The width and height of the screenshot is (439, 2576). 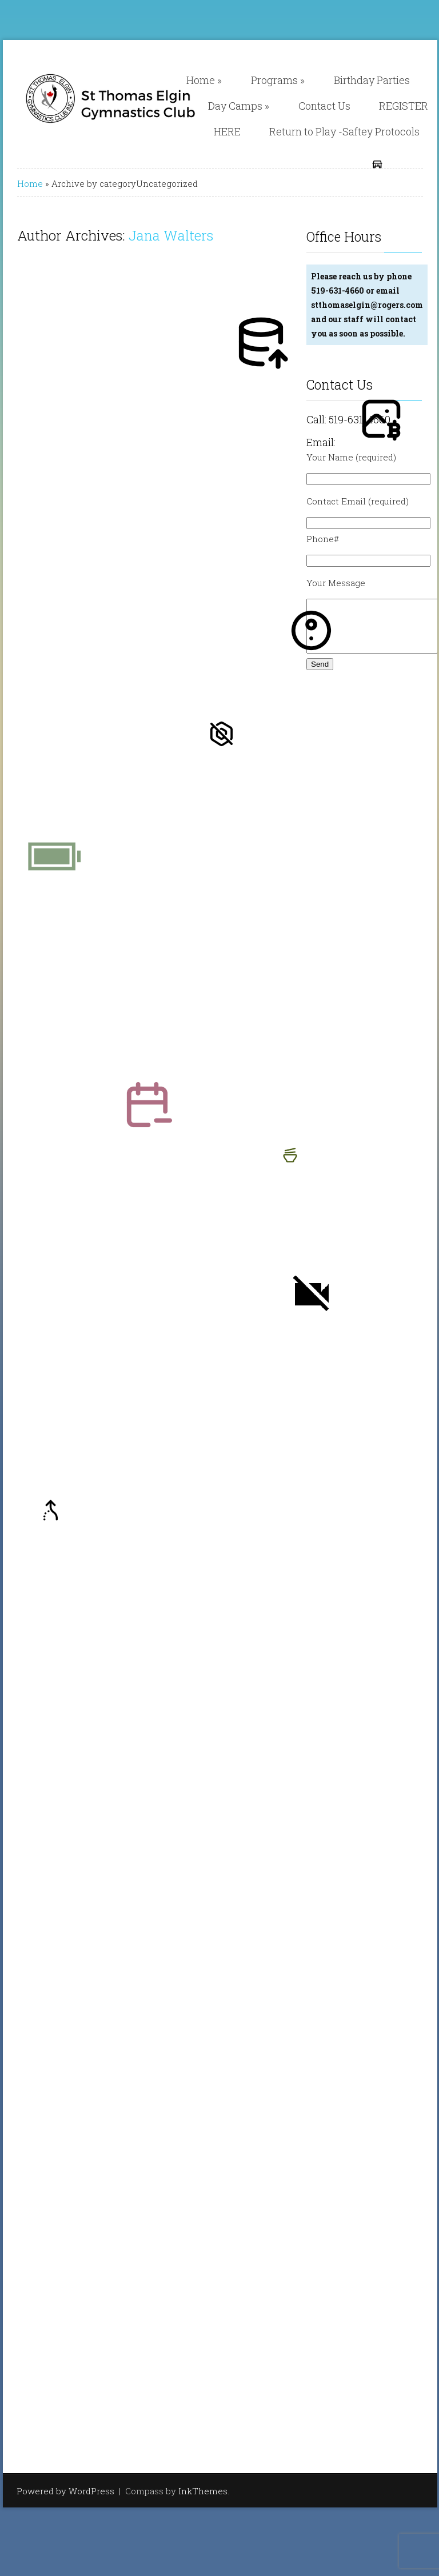 What do you see at coordinates (290, 1155) in the screenshot?
I see `browse asian cuisine restaurants` at bounding box center [290, 1155].